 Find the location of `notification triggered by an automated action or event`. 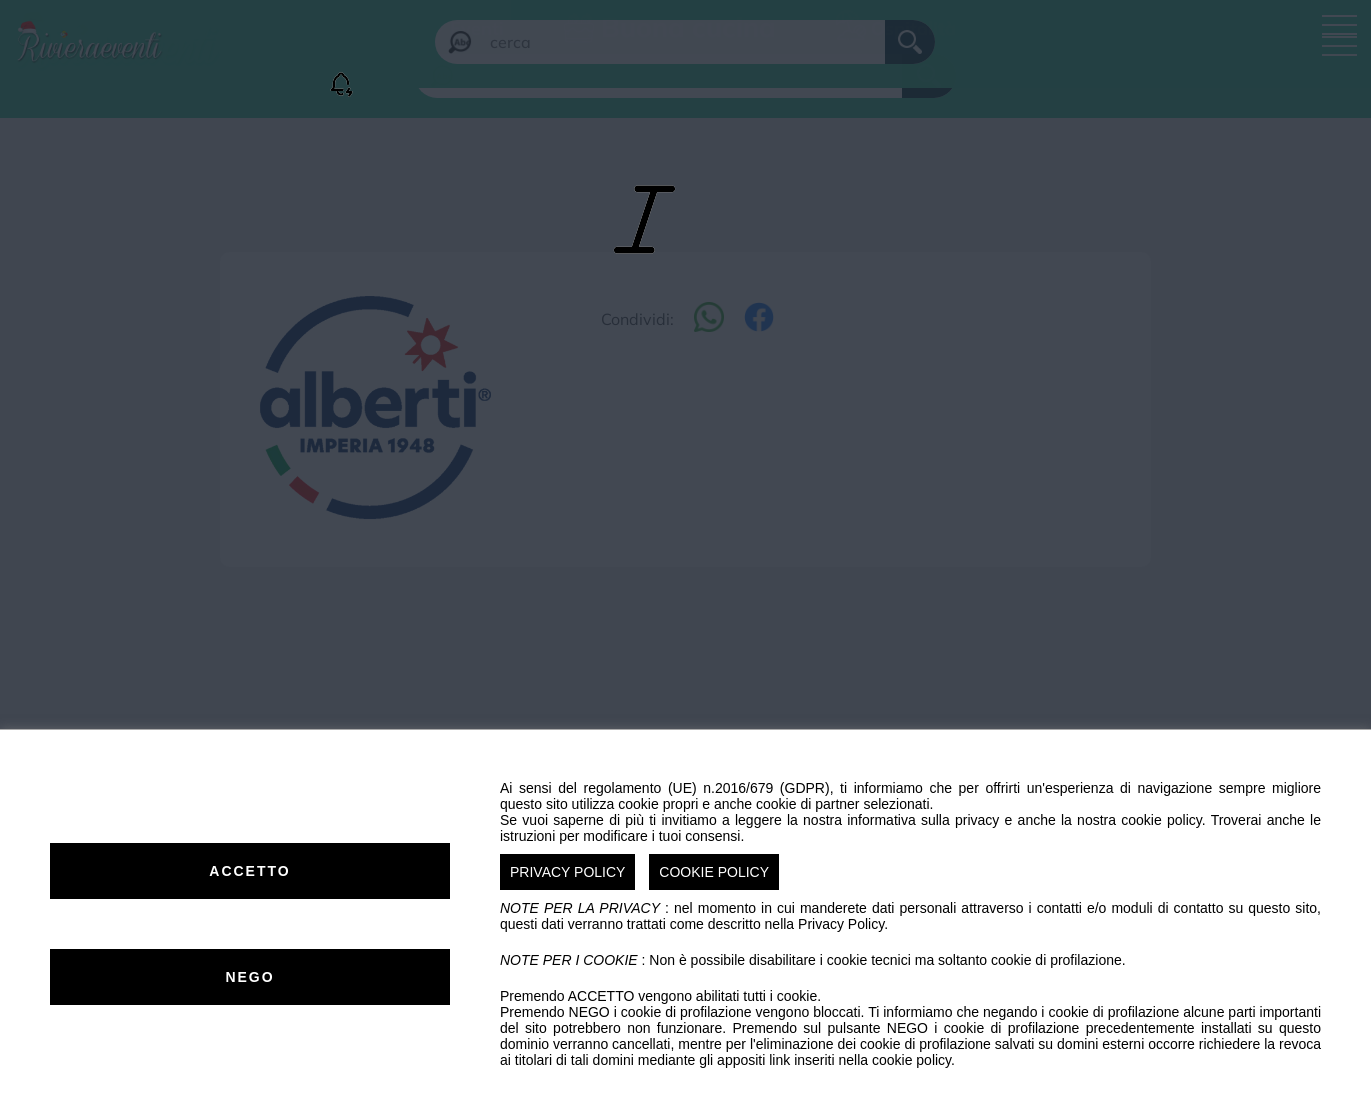

notification triggered by an automated action or event is located at coordinates (341, 84).